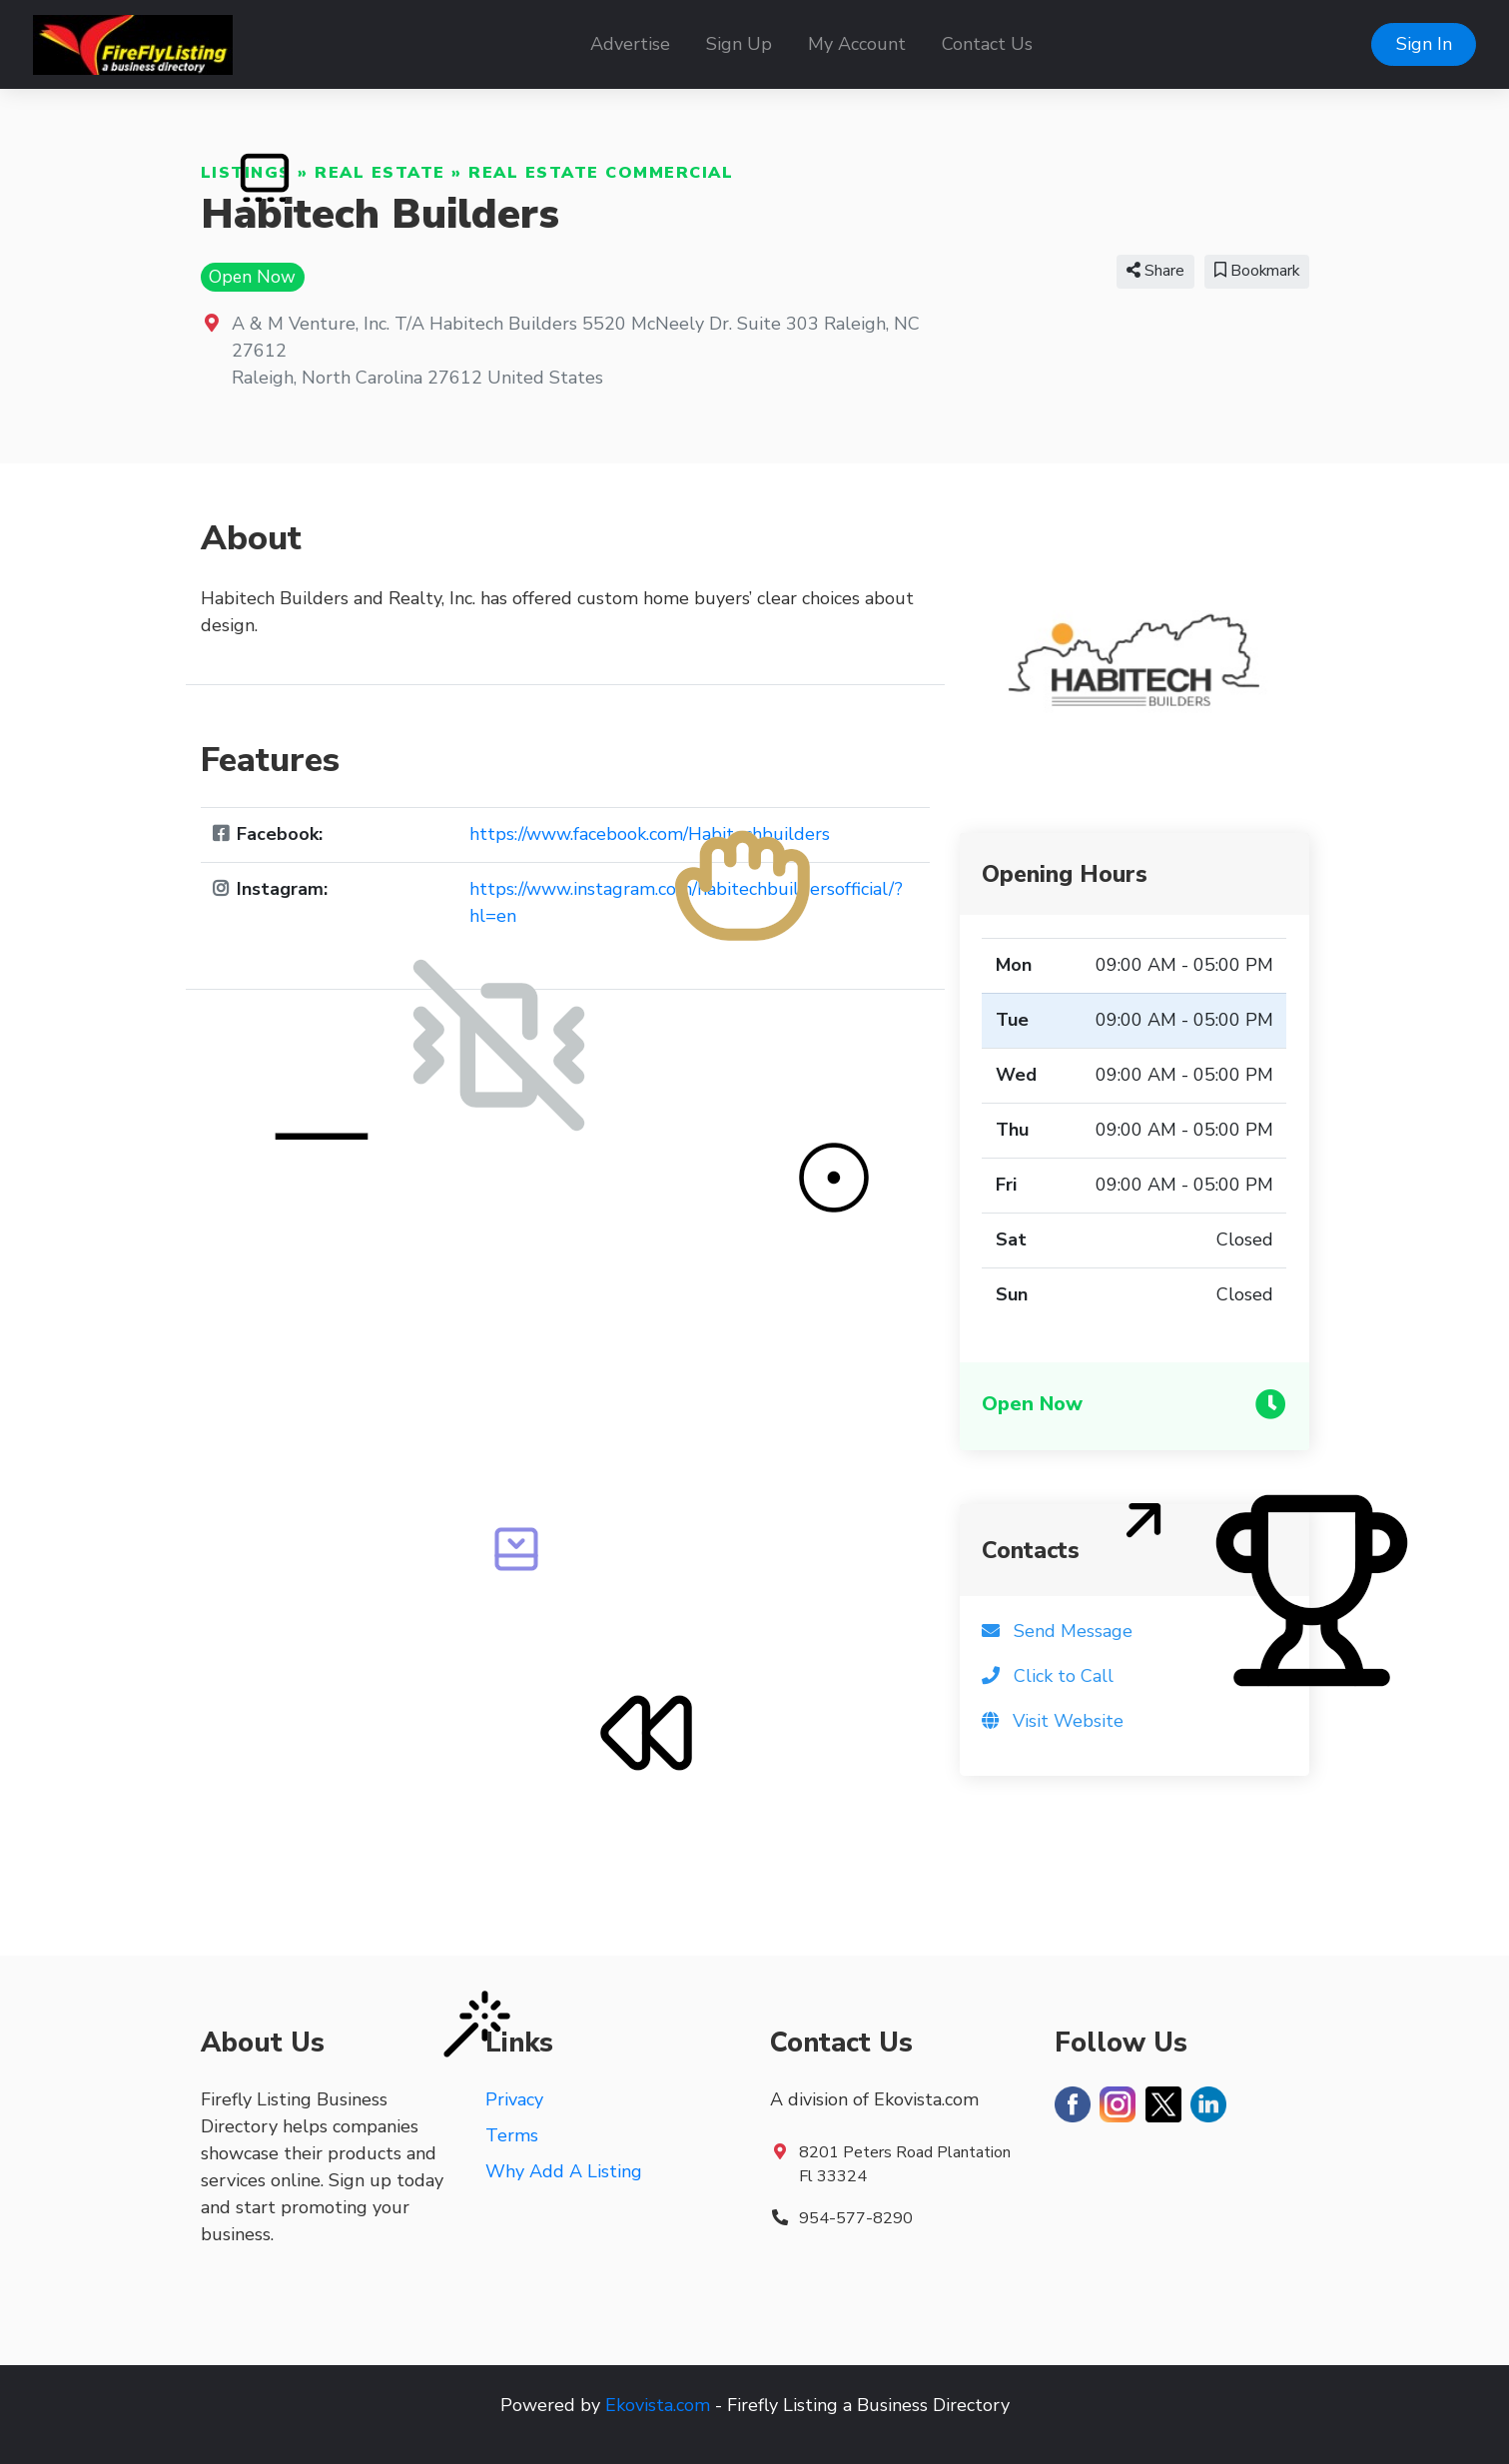  What do you see at coordinates (516, 1549) in the screenshot?
I see `collapse bottom panel` at bounding box center [516, 1549].